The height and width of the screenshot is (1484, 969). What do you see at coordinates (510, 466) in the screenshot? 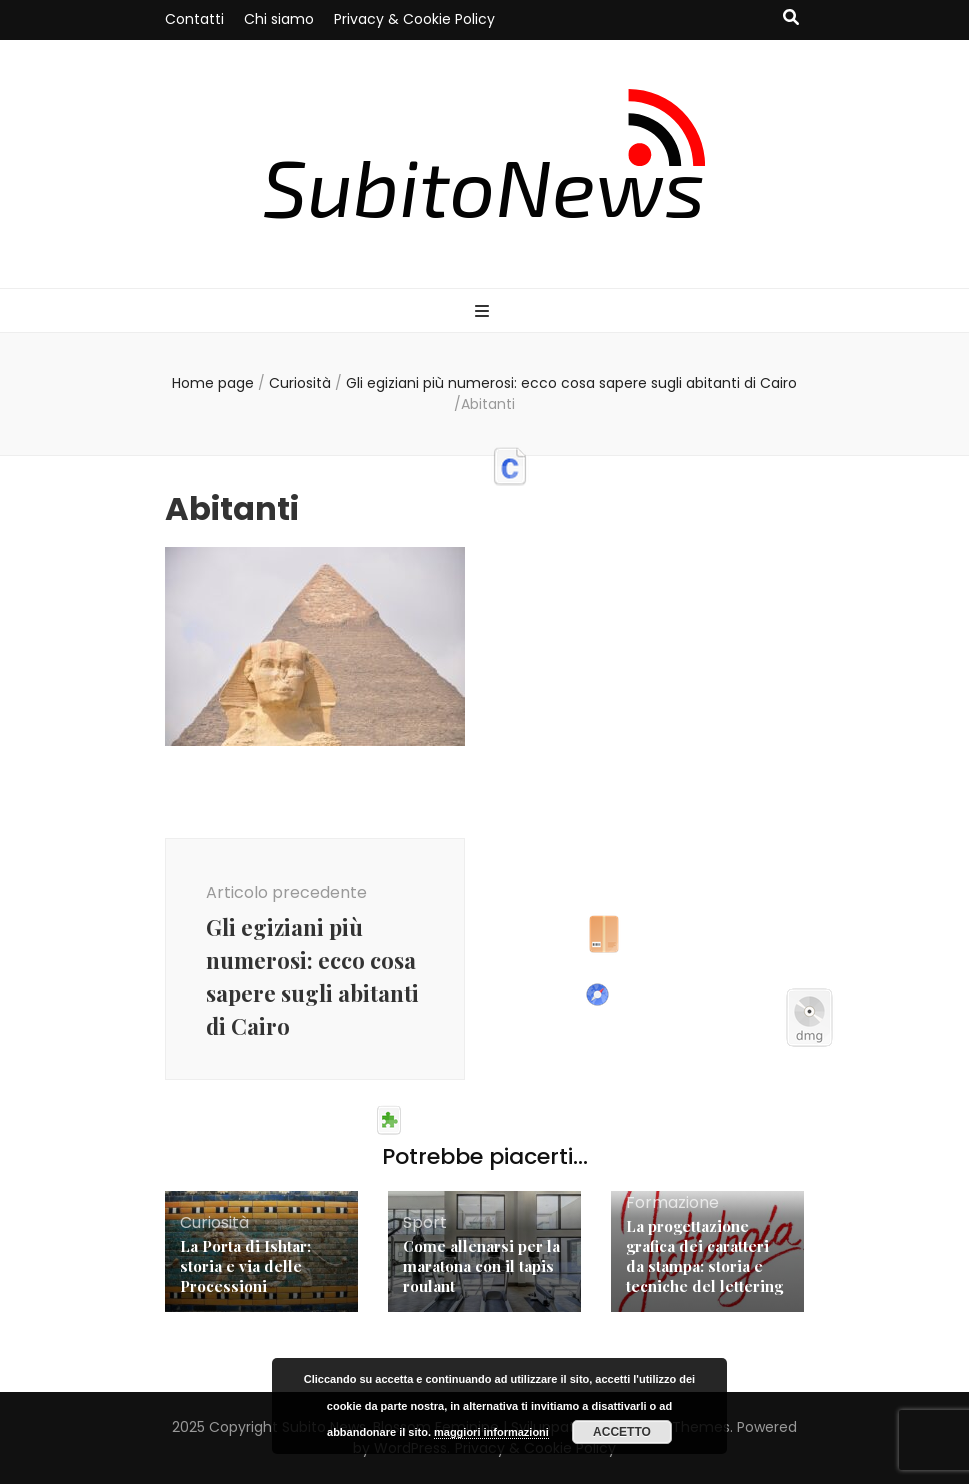
I see `a C programming language source file` at bounding box center [510, 466].